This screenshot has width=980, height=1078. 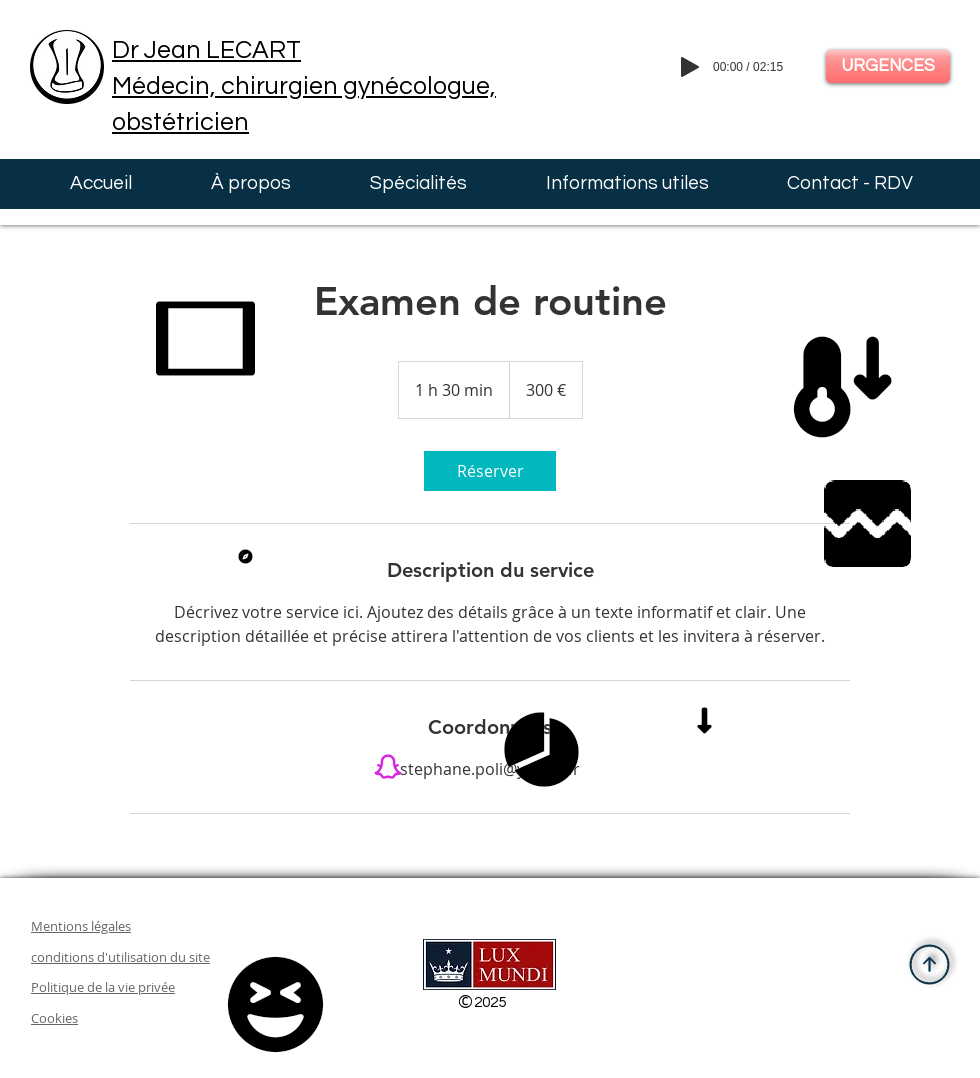 What do you see at coordinates (388, 767) in the screenshot?
I see `open Snapchat app` at bounding box center [388, 767].